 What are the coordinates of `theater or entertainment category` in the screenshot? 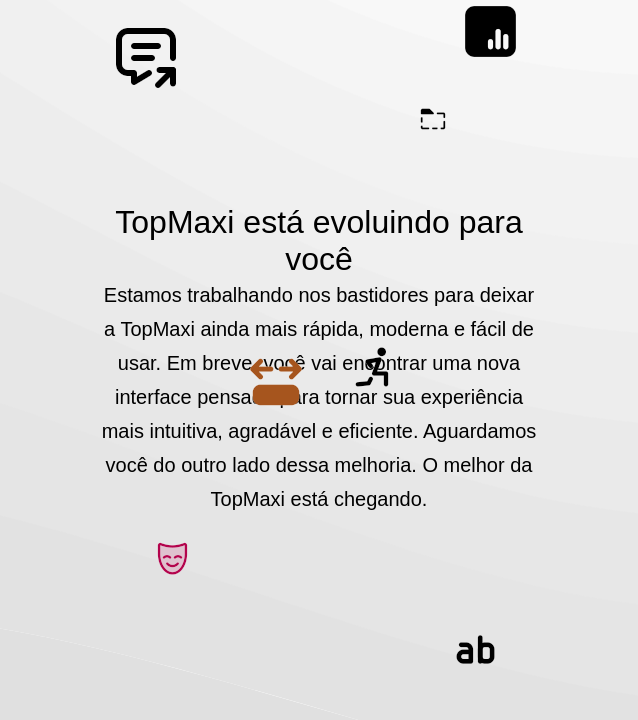 It's located at (172, 557).